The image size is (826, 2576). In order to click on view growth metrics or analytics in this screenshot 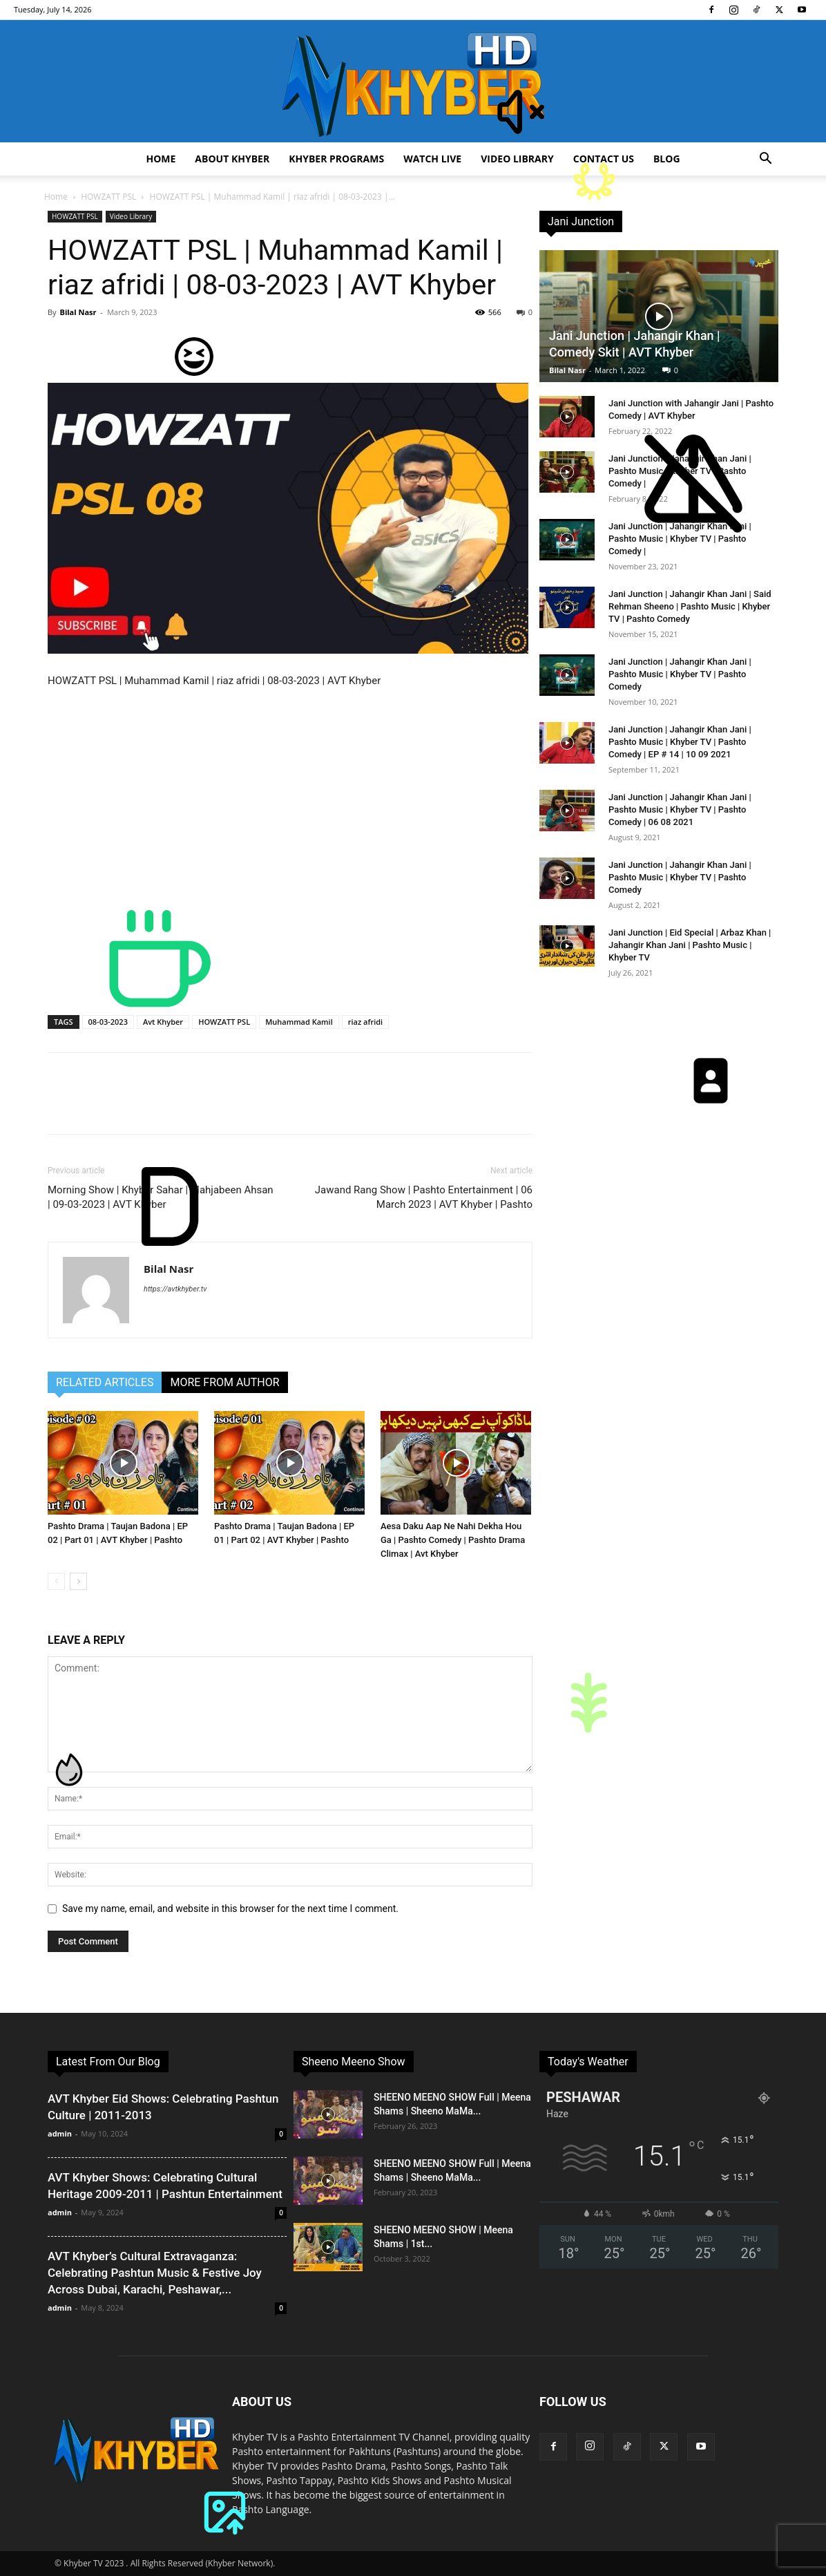, I will do `click(588, 1703)`.